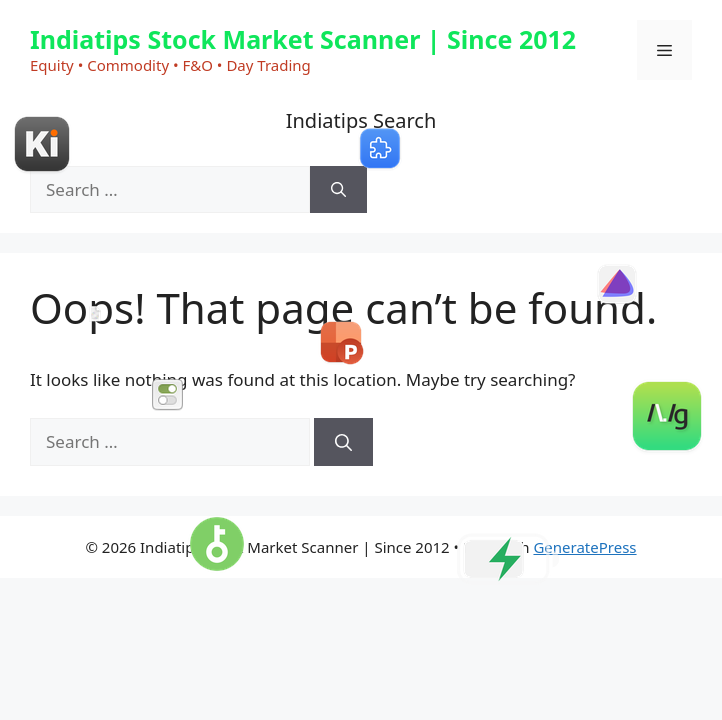  What do you see at coordinates (508, 559) in the screenshot?
I see `indicates battery is charging at 70% capacity` at bounding box center [508, 559].